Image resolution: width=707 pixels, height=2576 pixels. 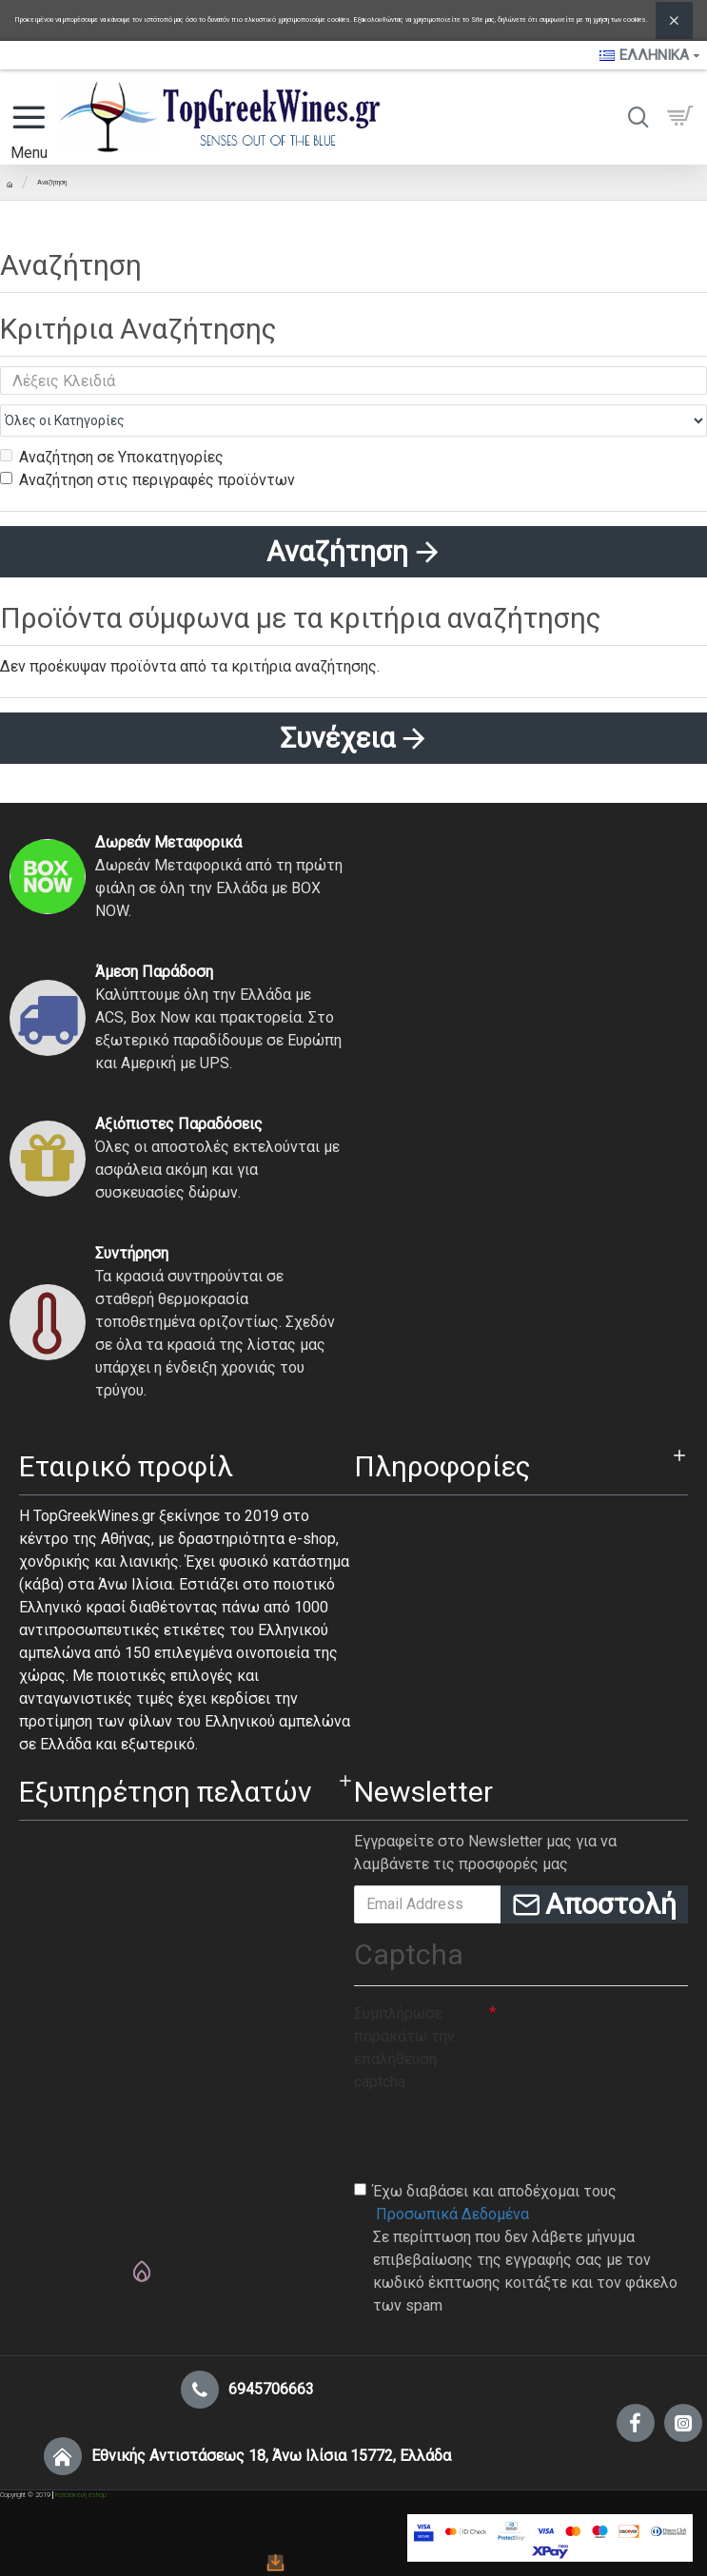 What do you see at coordinates (142, 2272) in the screenshot?
I see `indicates trending or hot content` at bounding box center [142, 2272].